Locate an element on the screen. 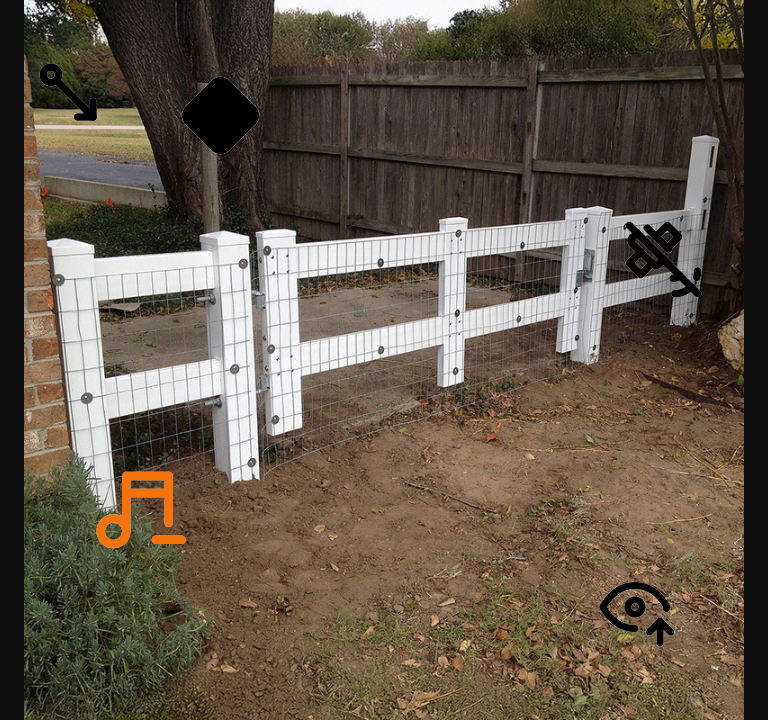  increase visibility or show more details is located at coordinates (635, 607).